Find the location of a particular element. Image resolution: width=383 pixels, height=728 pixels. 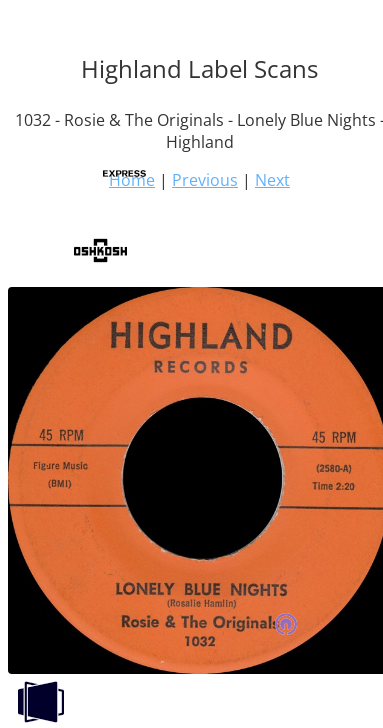

reveal.js presentation framework logo is located at coordinates (41, 702).